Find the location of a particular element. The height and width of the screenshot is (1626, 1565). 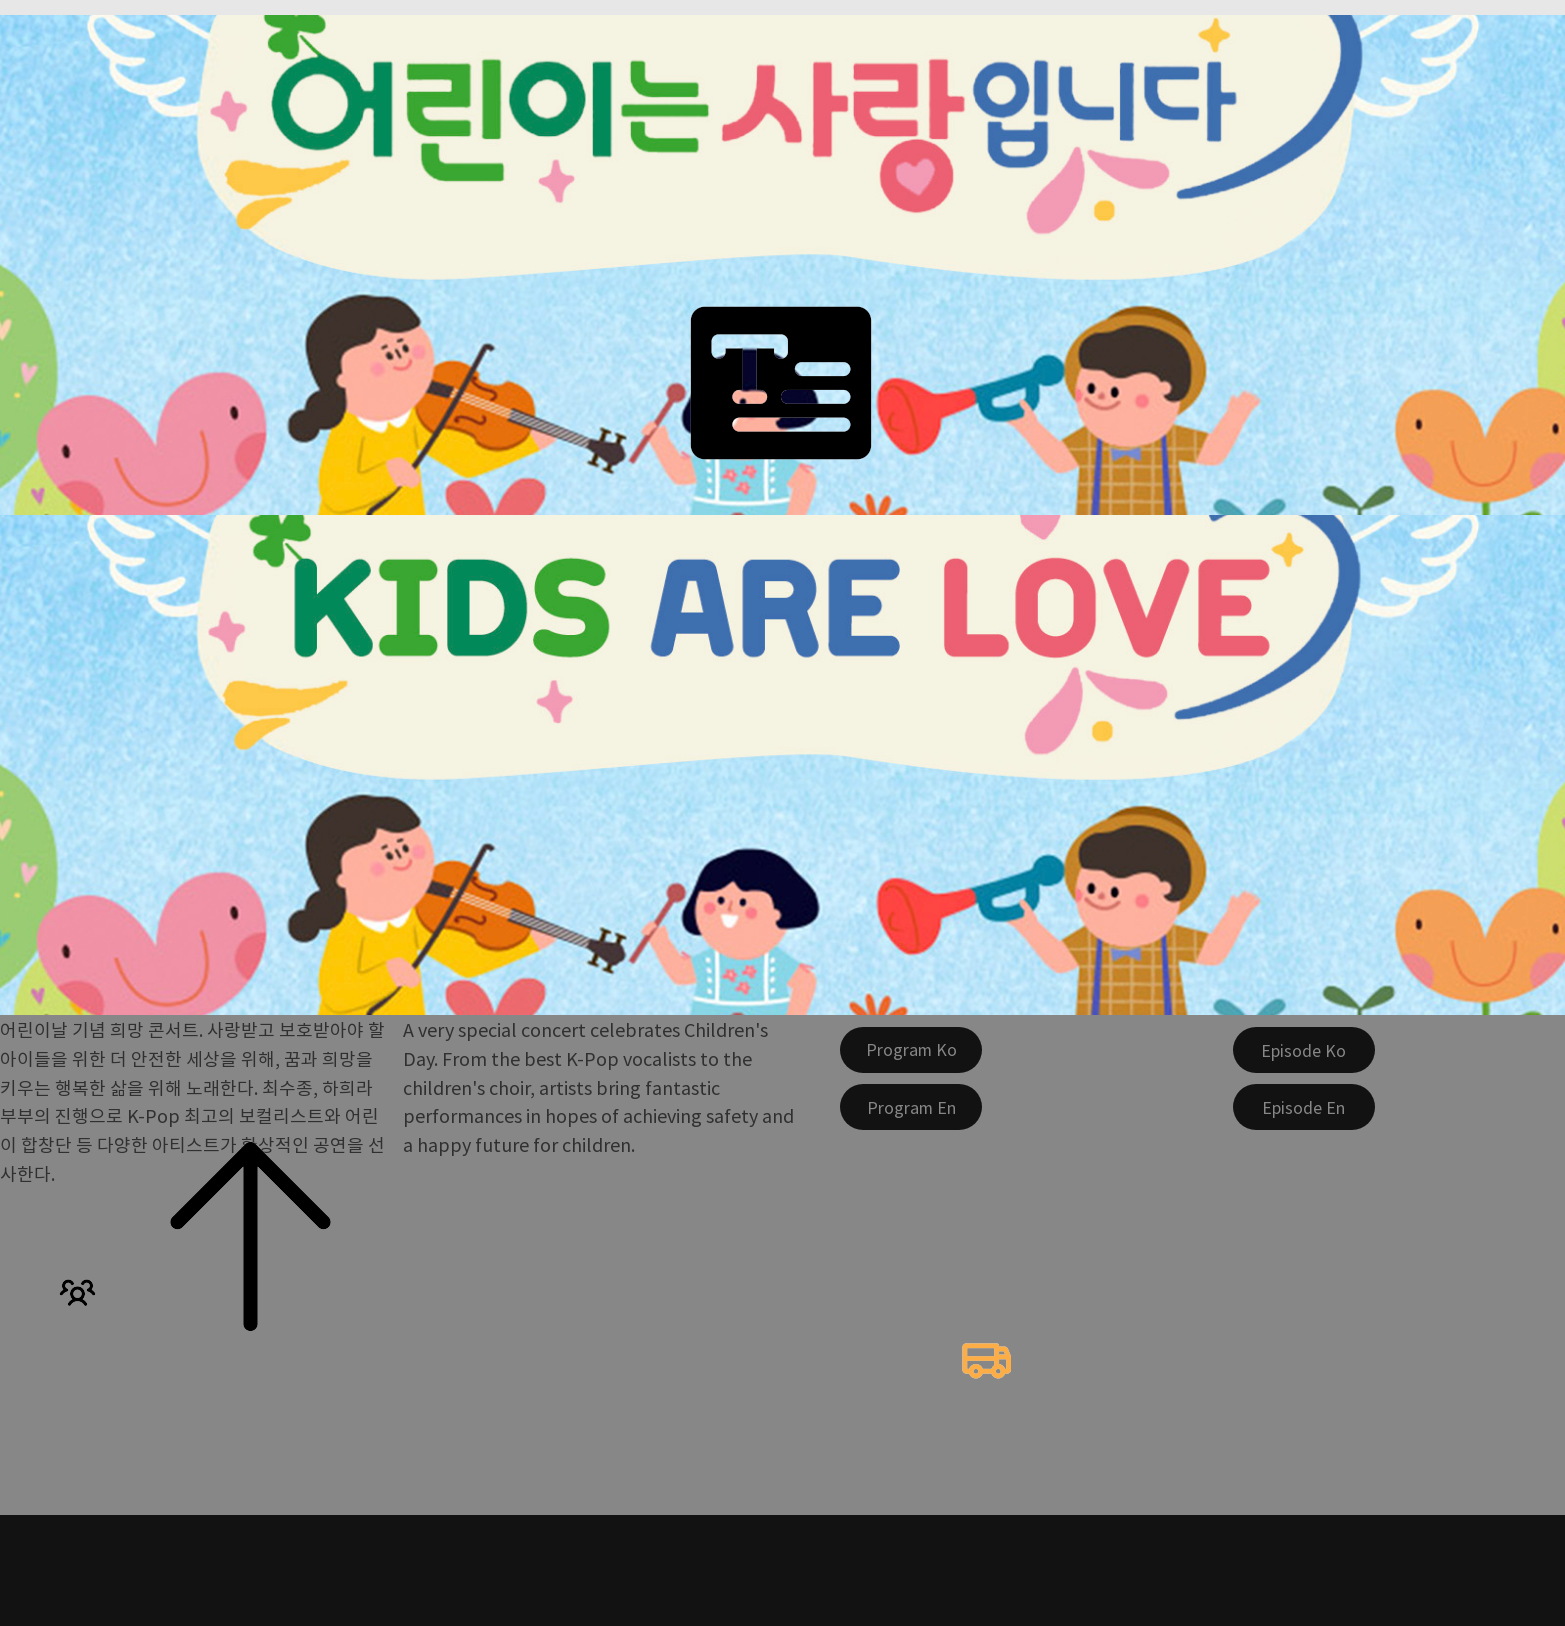

view group members or team is located at coordinates (77, 1291).